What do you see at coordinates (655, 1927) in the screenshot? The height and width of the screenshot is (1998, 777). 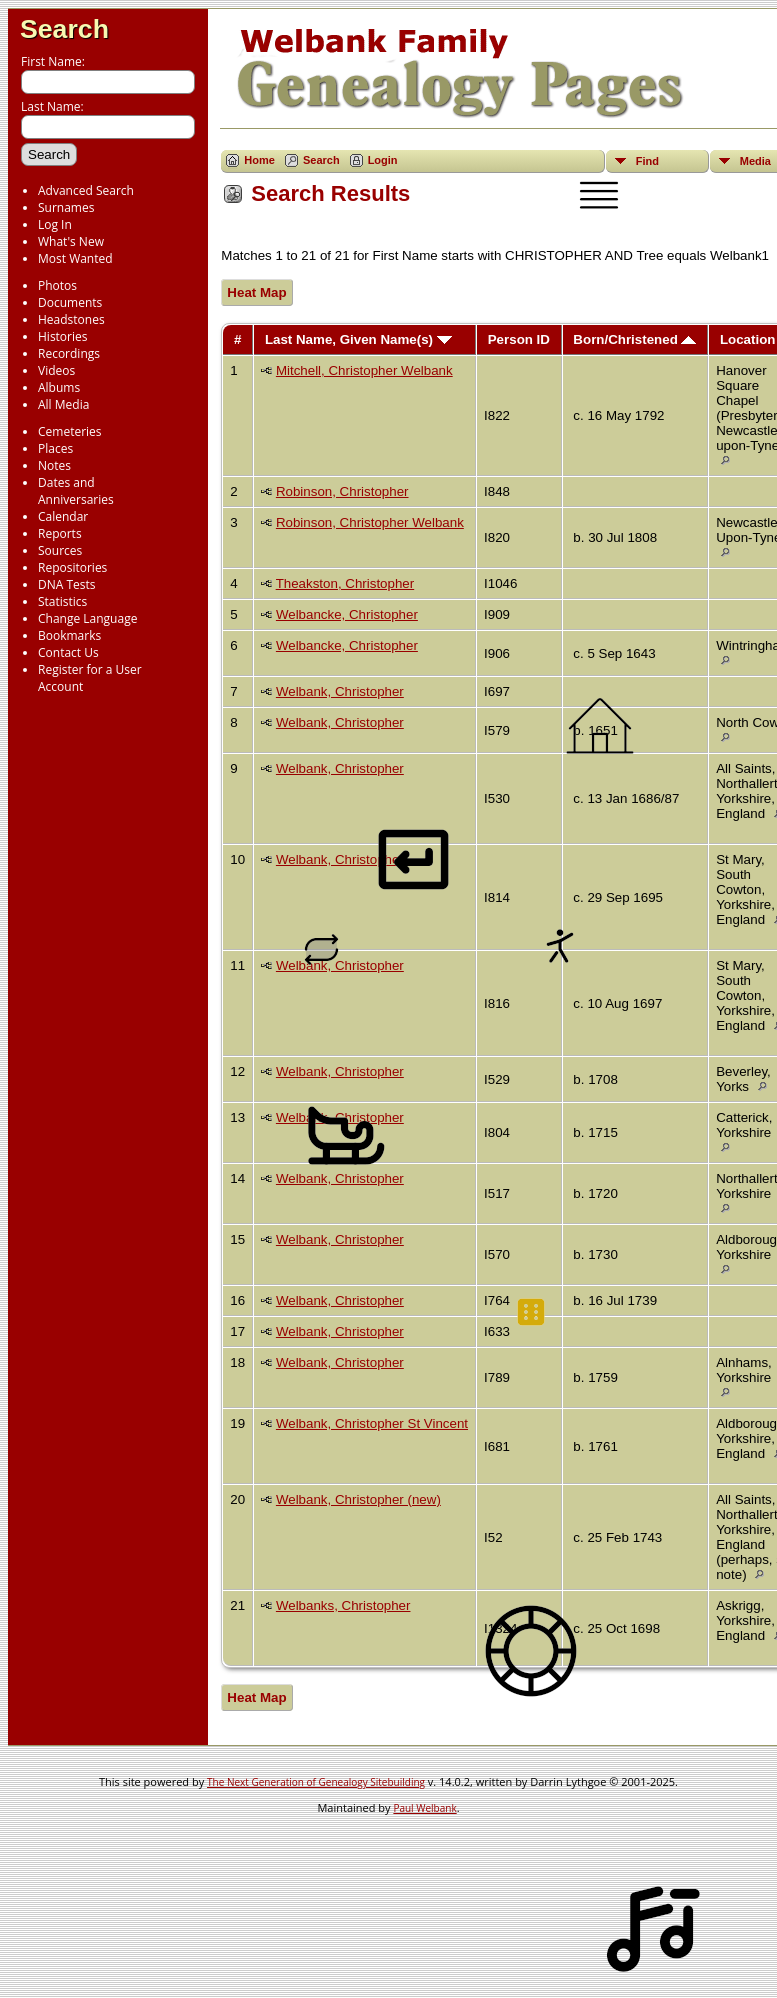 I see `remove a song from playlist` at bounding box center [655, 1927].